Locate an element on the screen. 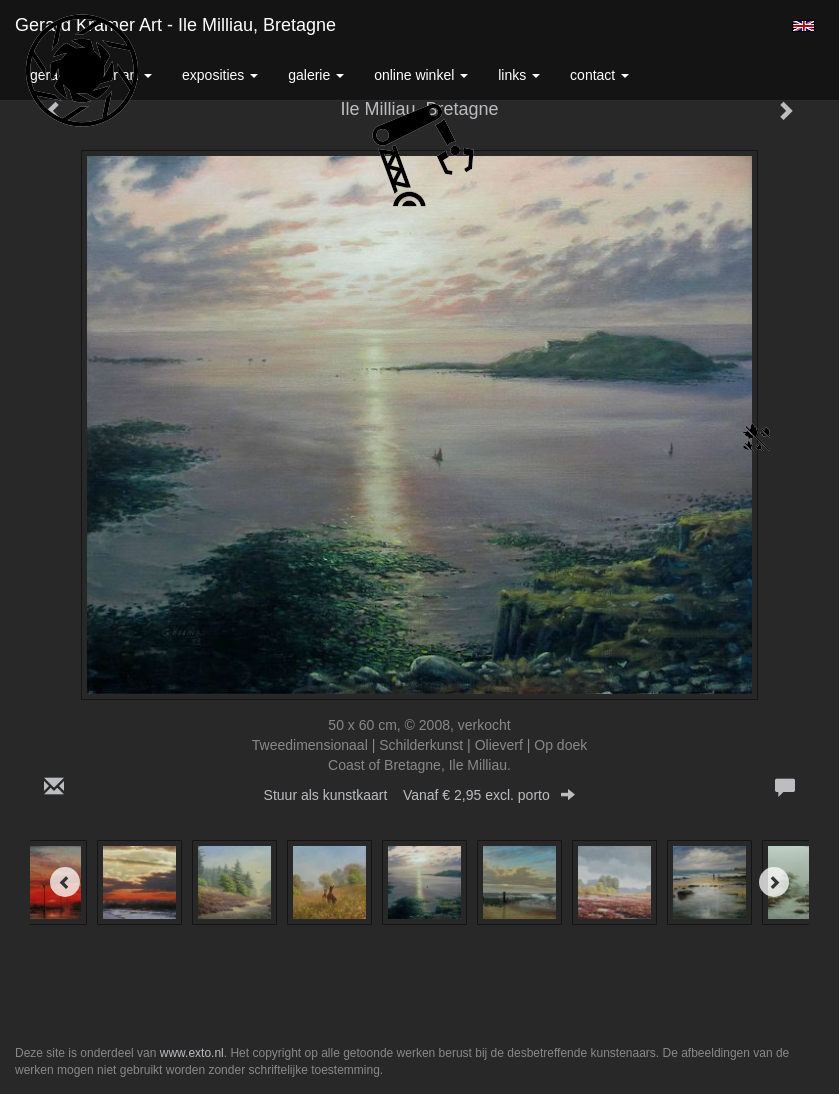  camera aperture or shutter control is located at coordinates (82, 71).